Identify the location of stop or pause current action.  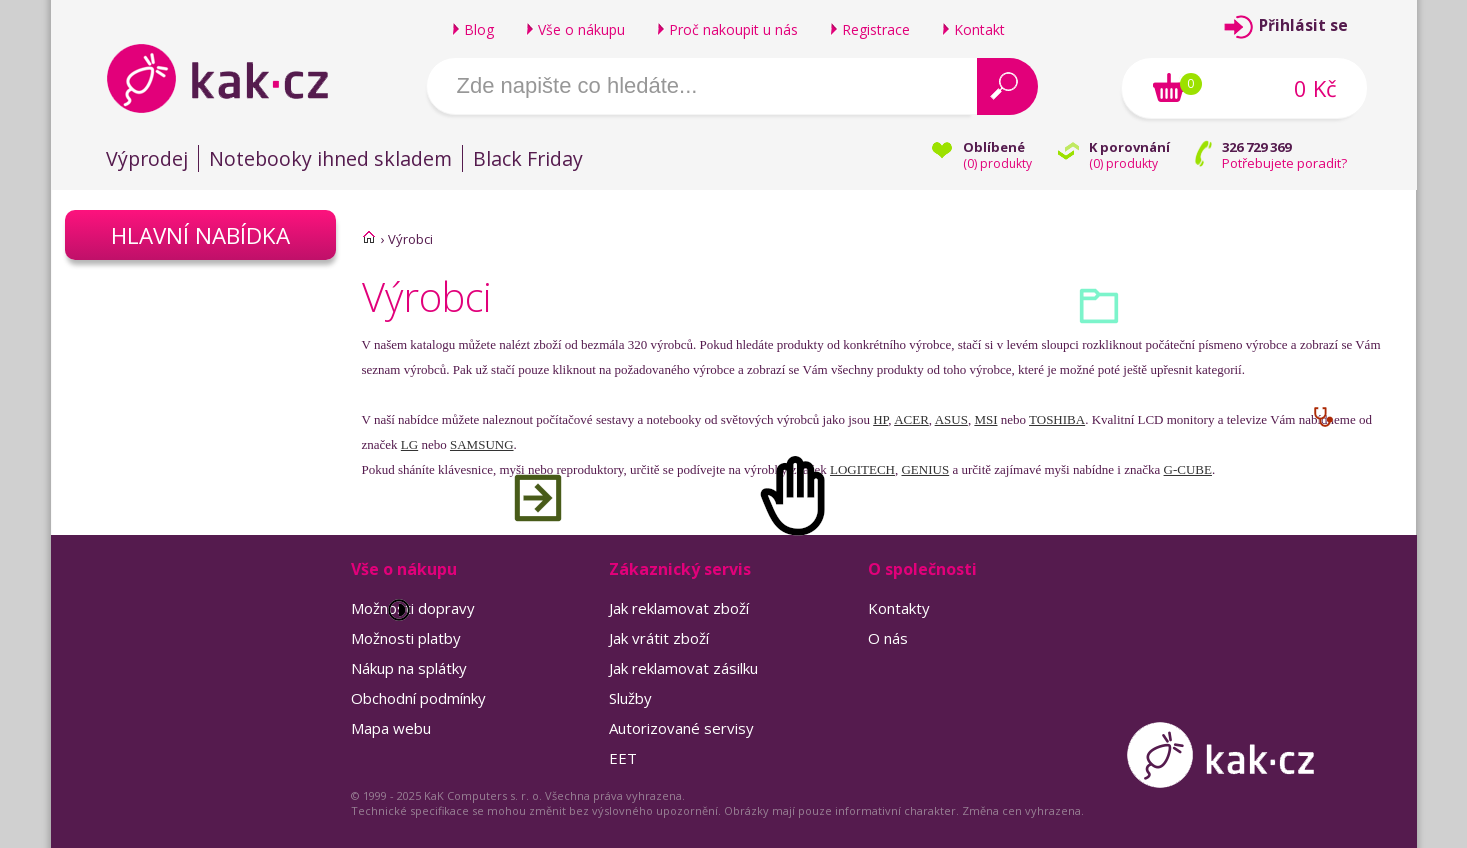
(793, 497).